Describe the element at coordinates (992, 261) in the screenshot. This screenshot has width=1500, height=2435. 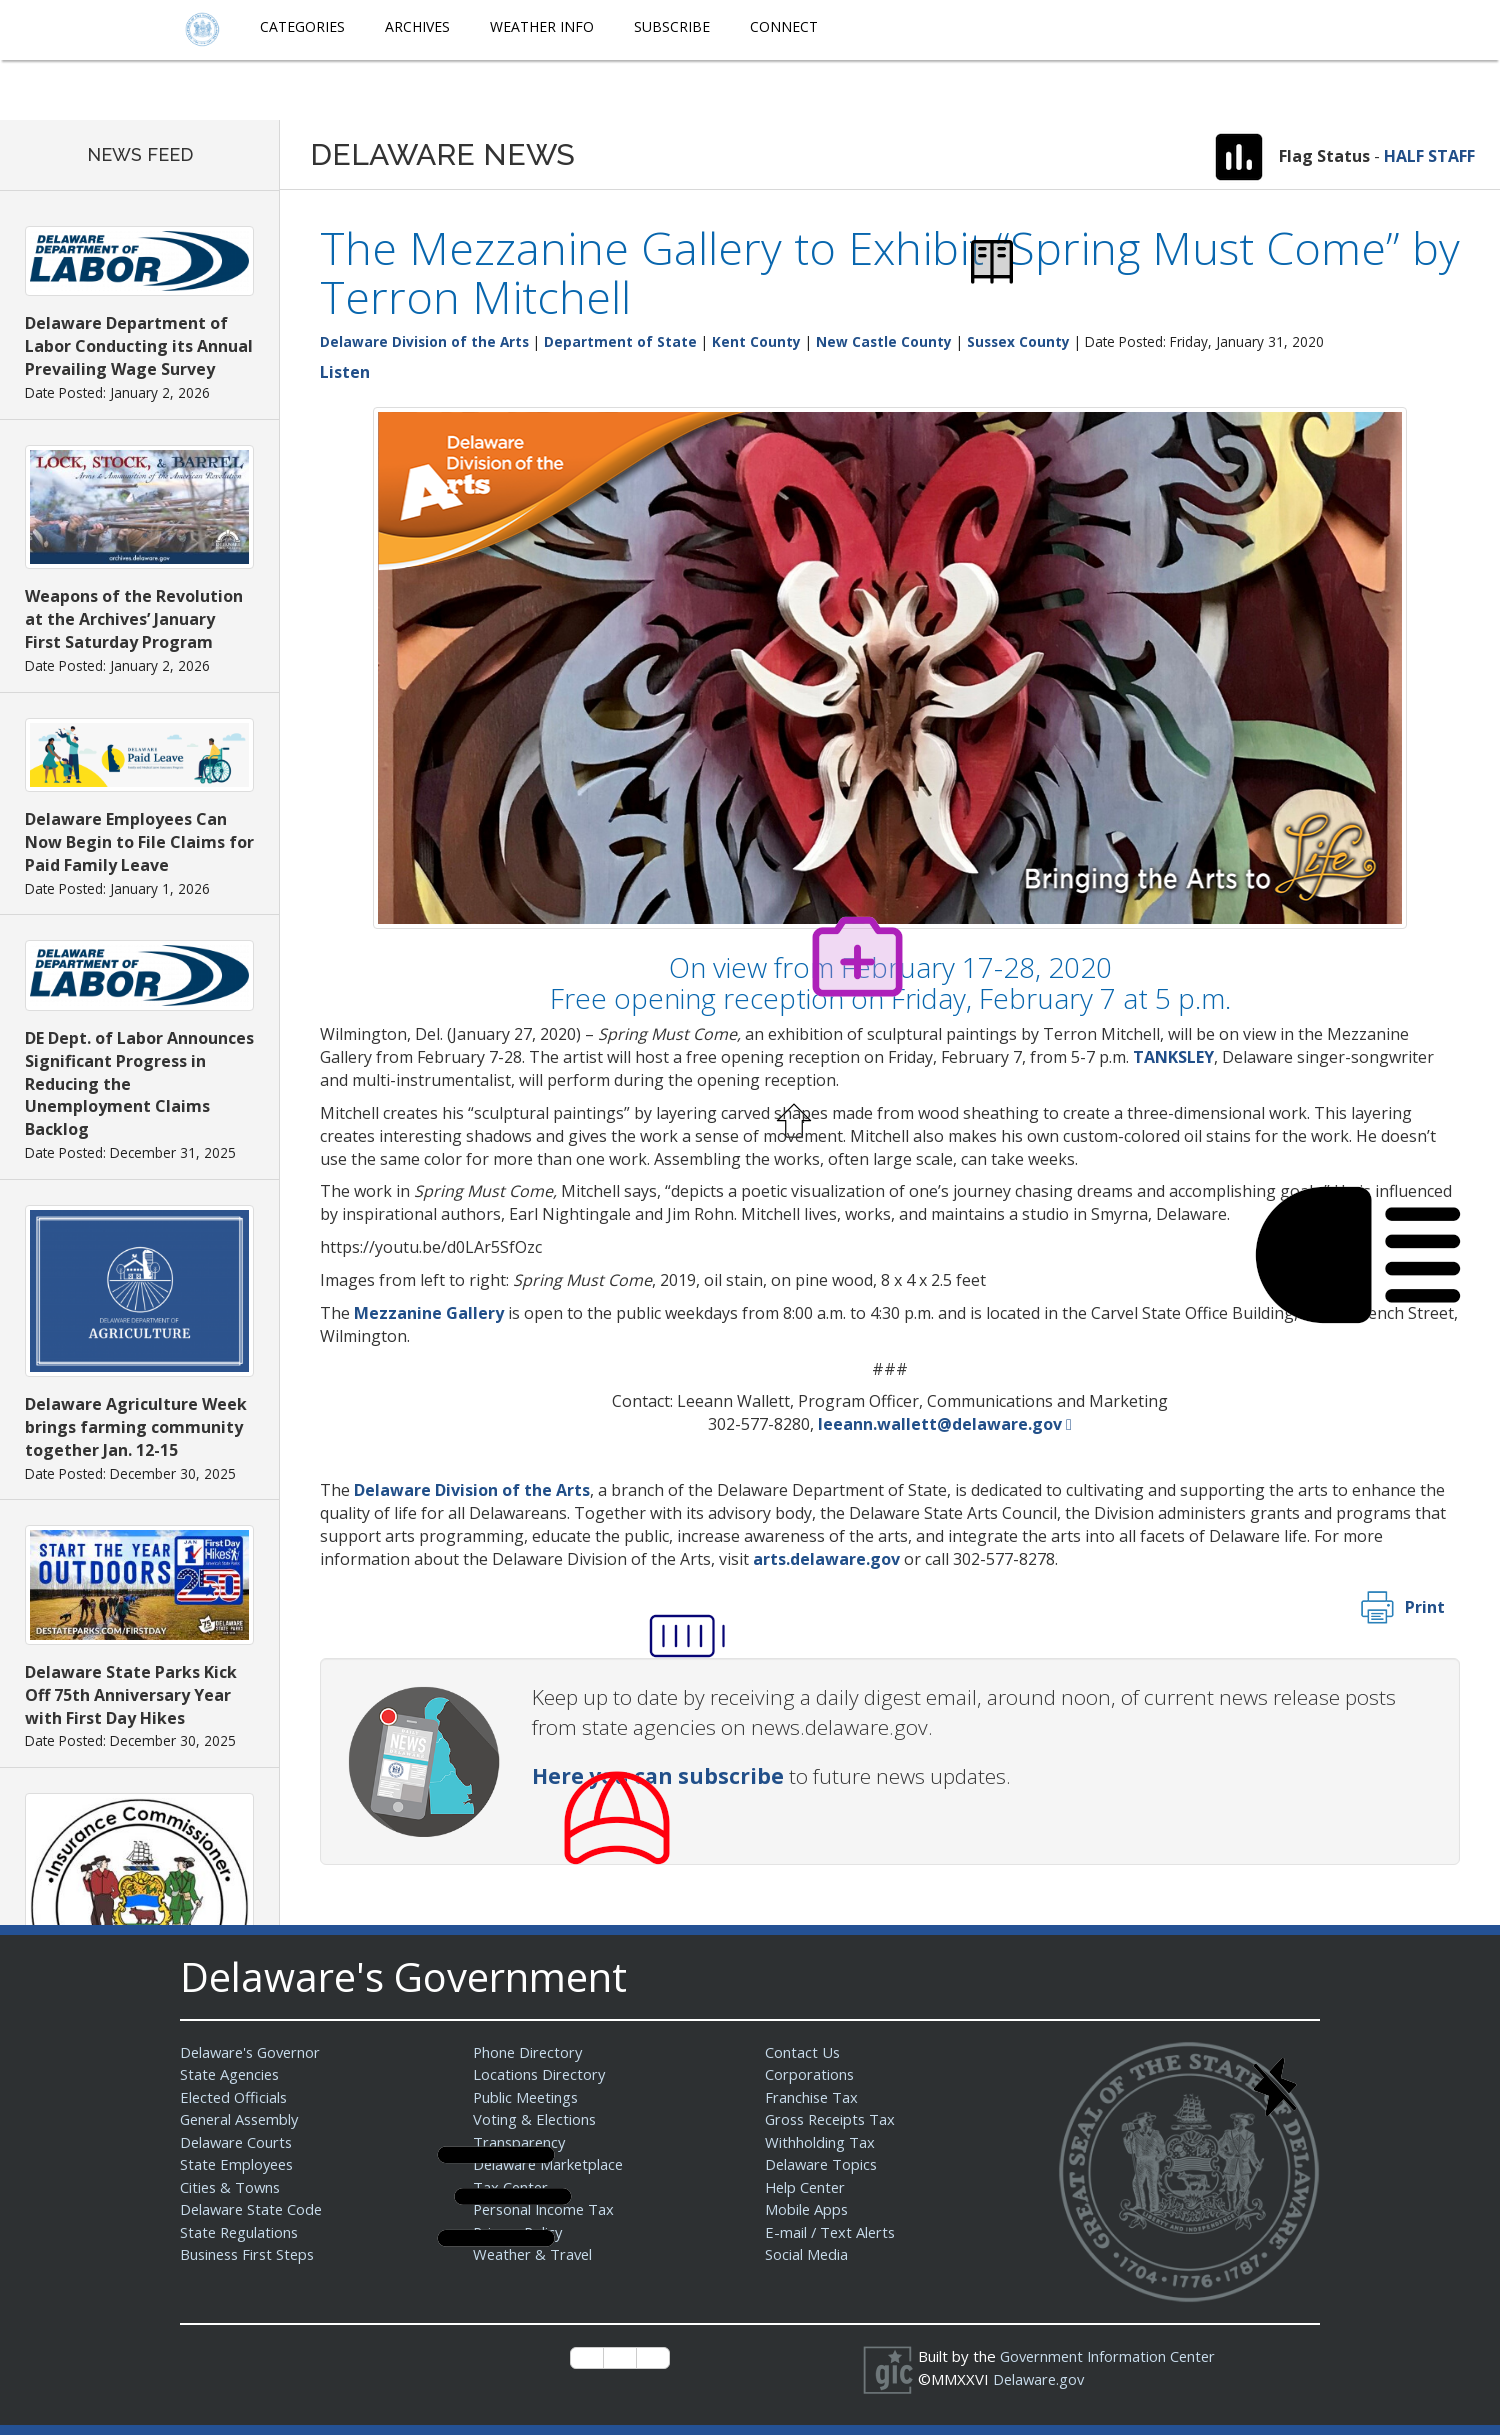
I see `access storage lockers` at that location.